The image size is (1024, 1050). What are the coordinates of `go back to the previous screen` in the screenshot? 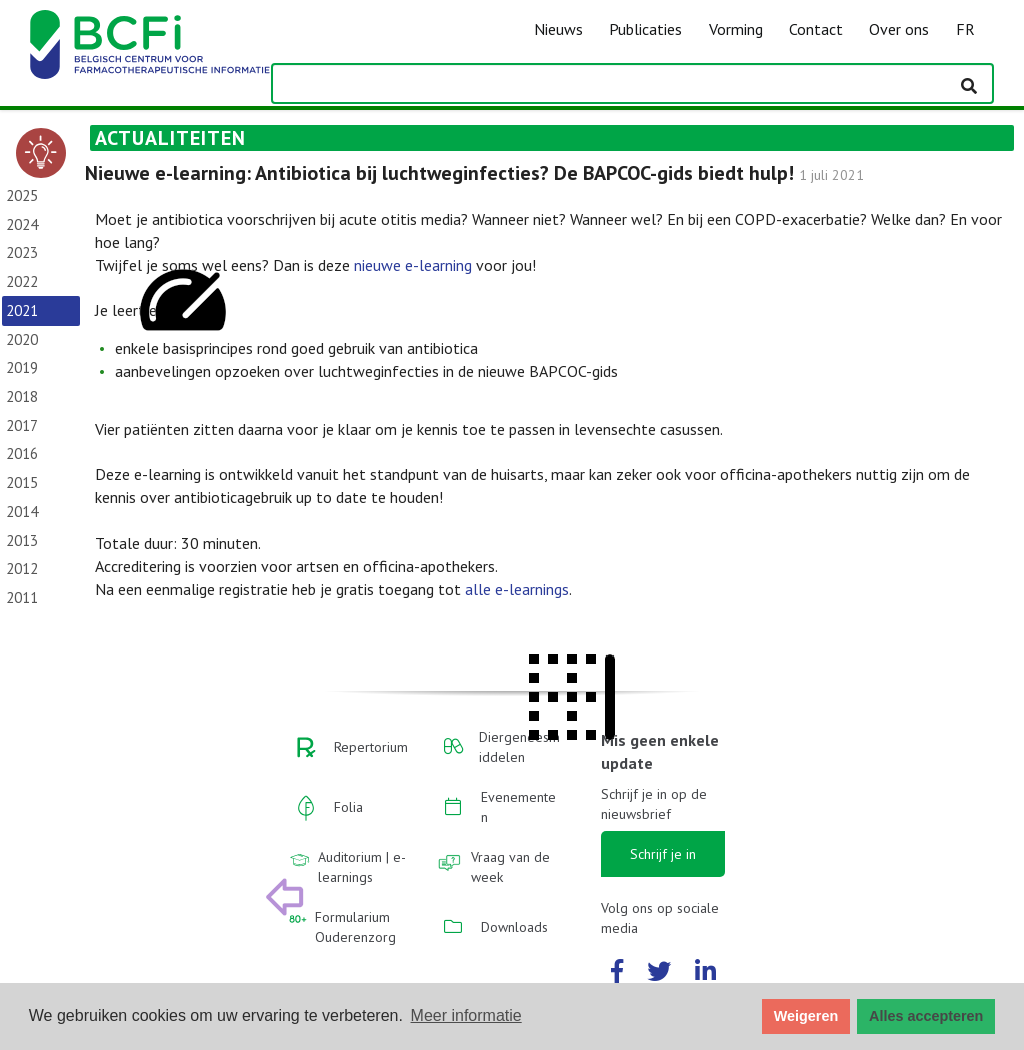 It's located at (286, 897).